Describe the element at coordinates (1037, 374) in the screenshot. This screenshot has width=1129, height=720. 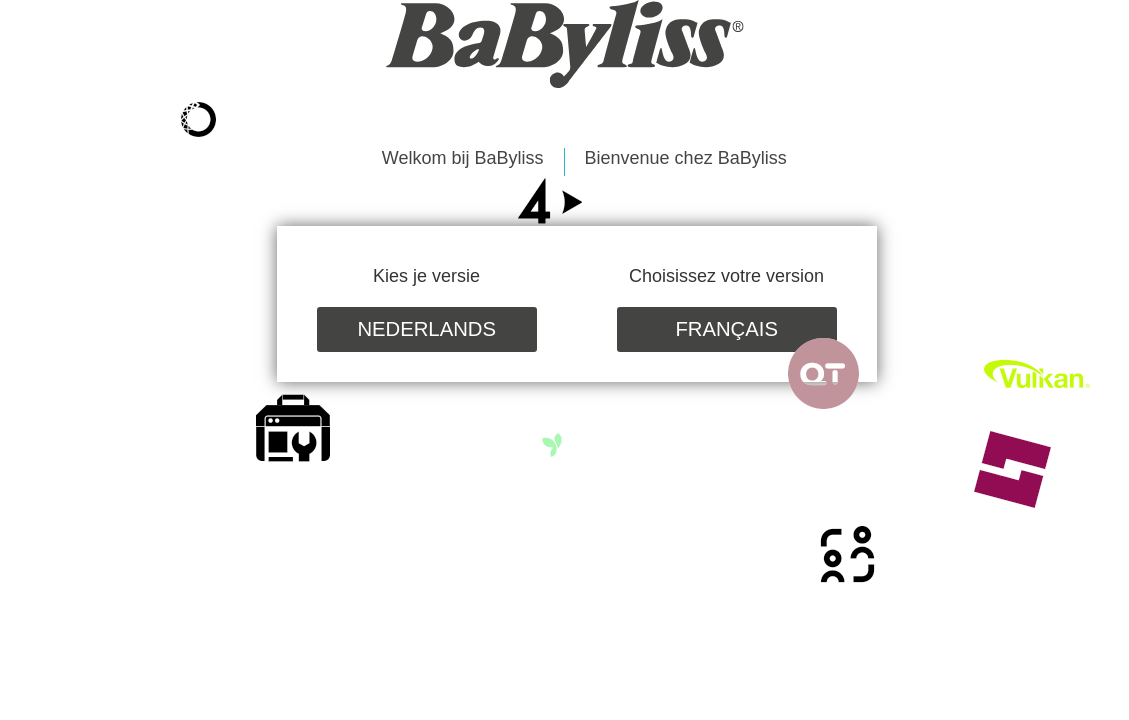
I see `vulkan graphics API logo` at that location.